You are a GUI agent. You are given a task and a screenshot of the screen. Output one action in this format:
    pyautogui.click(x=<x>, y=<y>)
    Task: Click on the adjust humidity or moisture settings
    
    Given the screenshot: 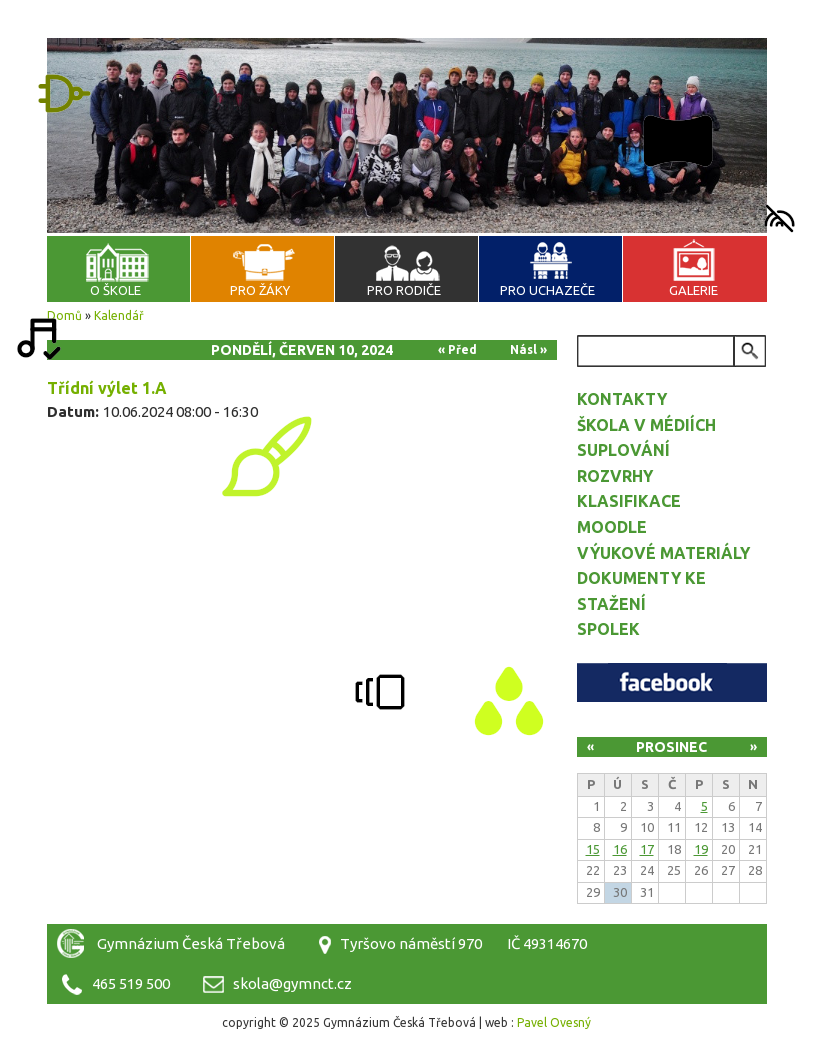 What is the action you would take?
    pyautogui.click(x=509, y=701)
    